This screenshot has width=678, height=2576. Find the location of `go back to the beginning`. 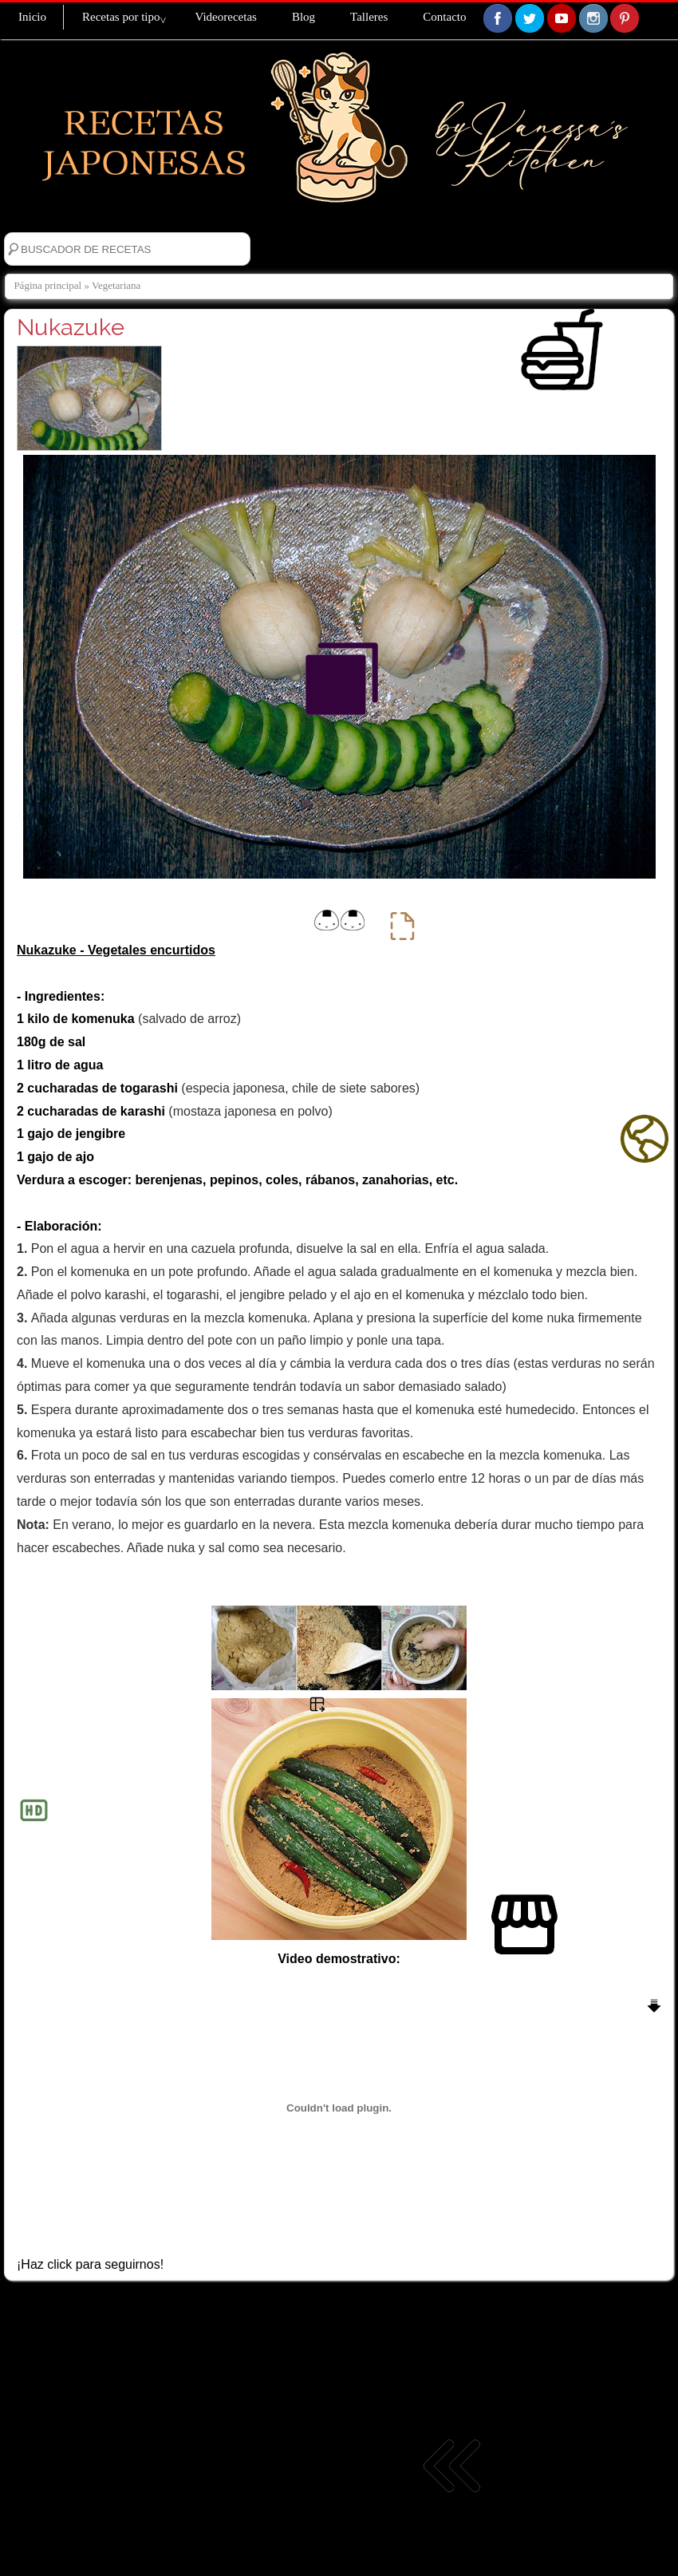

go back to the beginning is located at coordinates (454, 2466).